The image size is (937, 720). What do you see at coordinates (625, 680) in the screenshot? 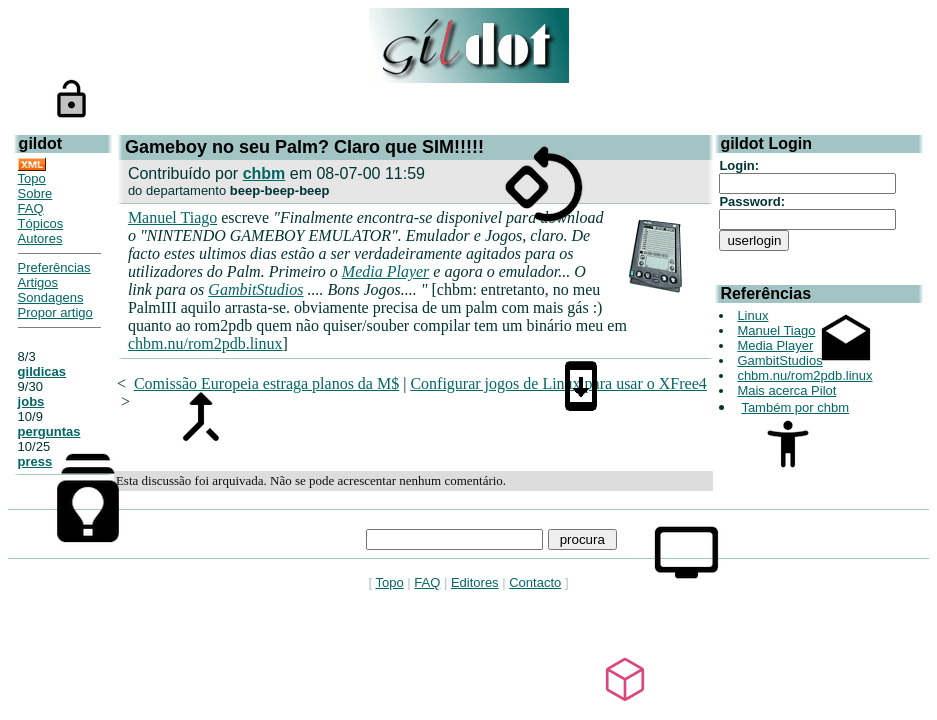
I see `view package or dependency details` at bounding box center [625, 680].